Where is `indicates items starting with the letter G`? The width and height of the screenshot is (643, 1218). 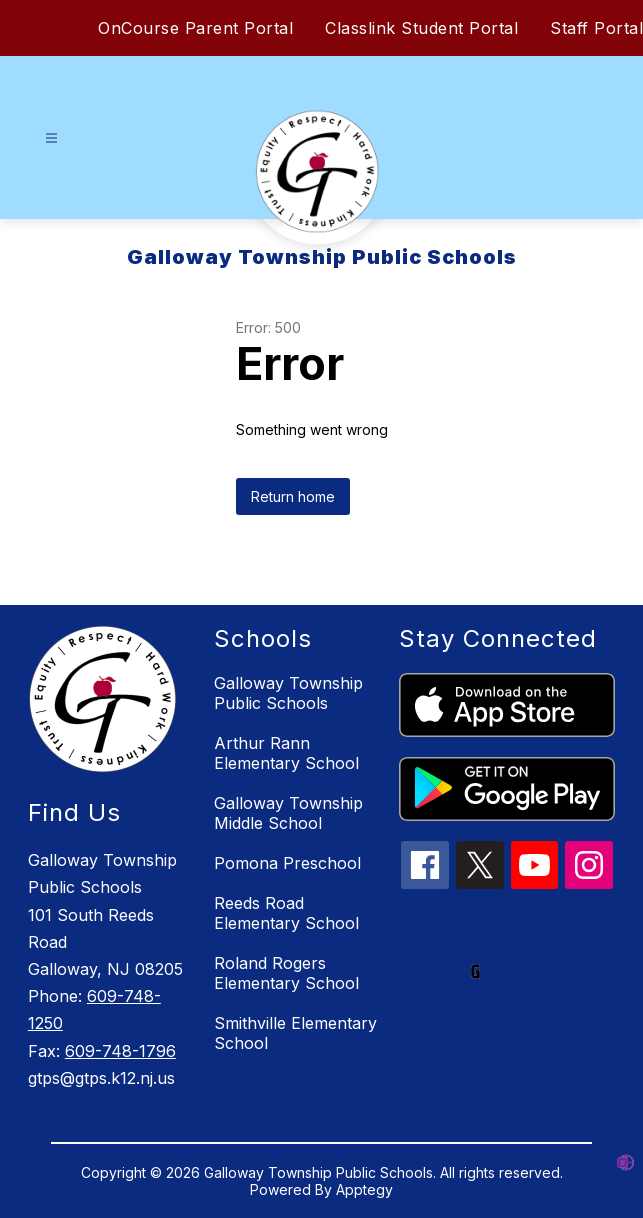 indicates items starting with the letter G is located at coordinates (475, 971).